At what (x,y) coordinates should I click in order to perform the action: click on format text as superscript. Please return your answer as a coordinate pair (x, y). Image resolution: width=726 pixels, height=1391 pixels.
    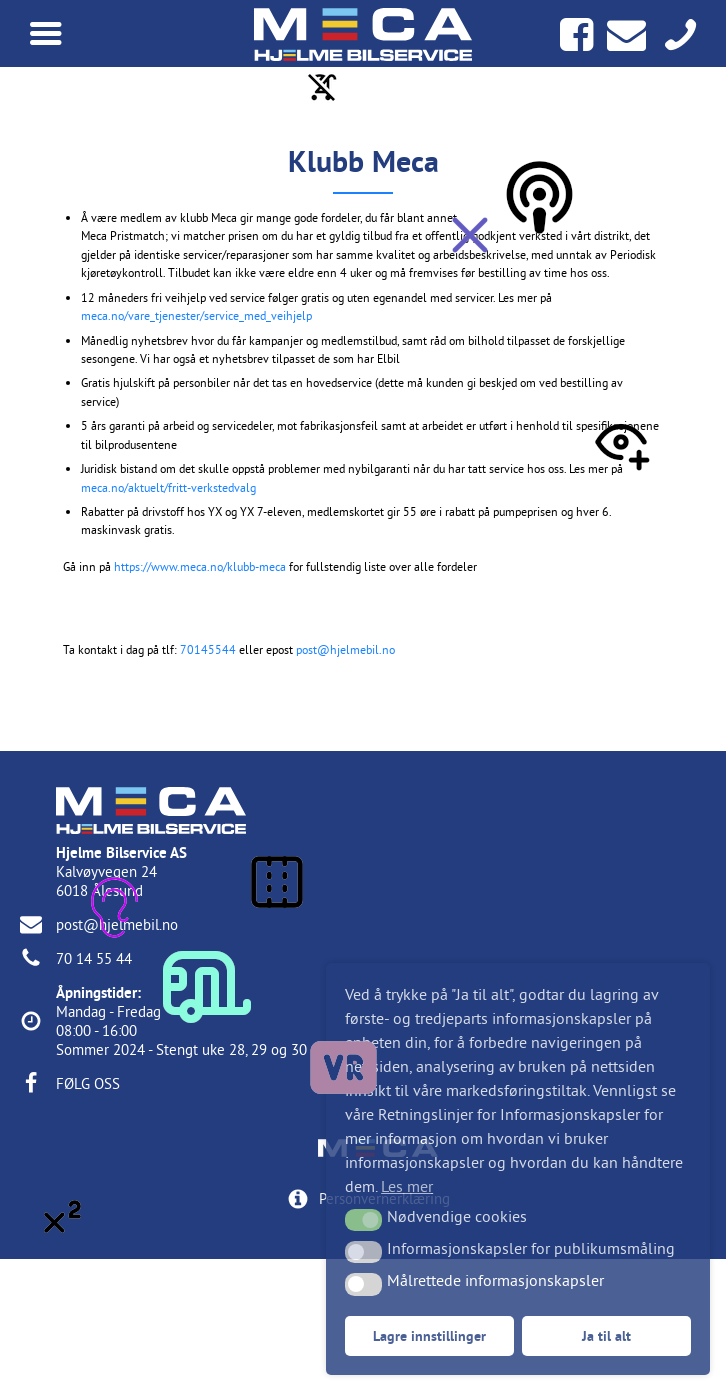
    Looking at the image, I should click on (62, 1216).